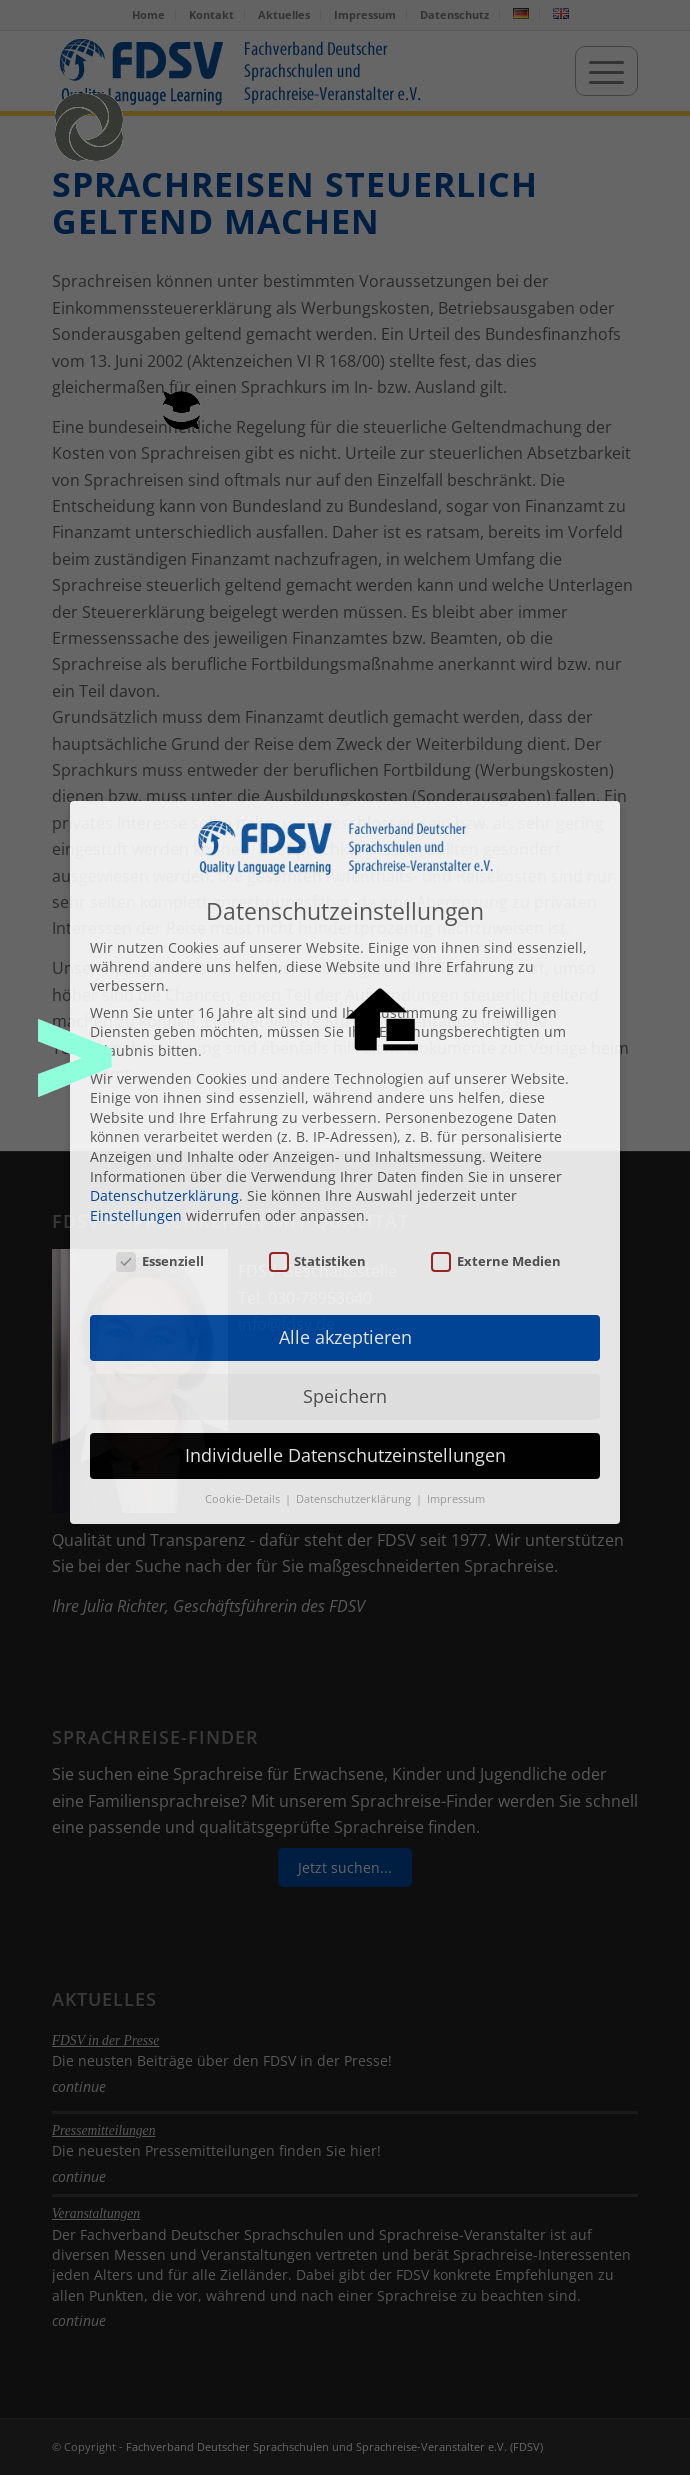 This screenshot has height=2475, width=690. I want to click on open ShareX screen capture application, so click(89, 127).